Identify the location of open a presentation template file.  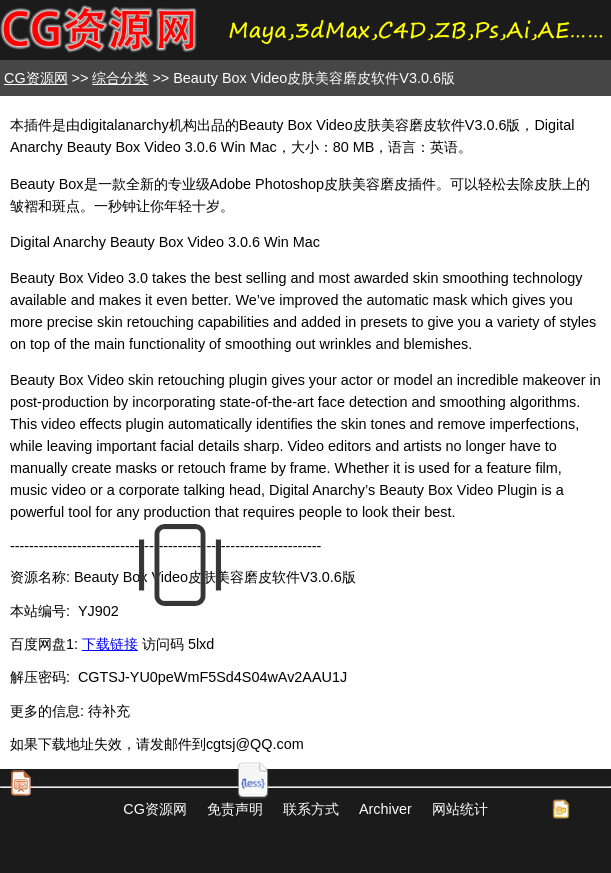
(21, 783).